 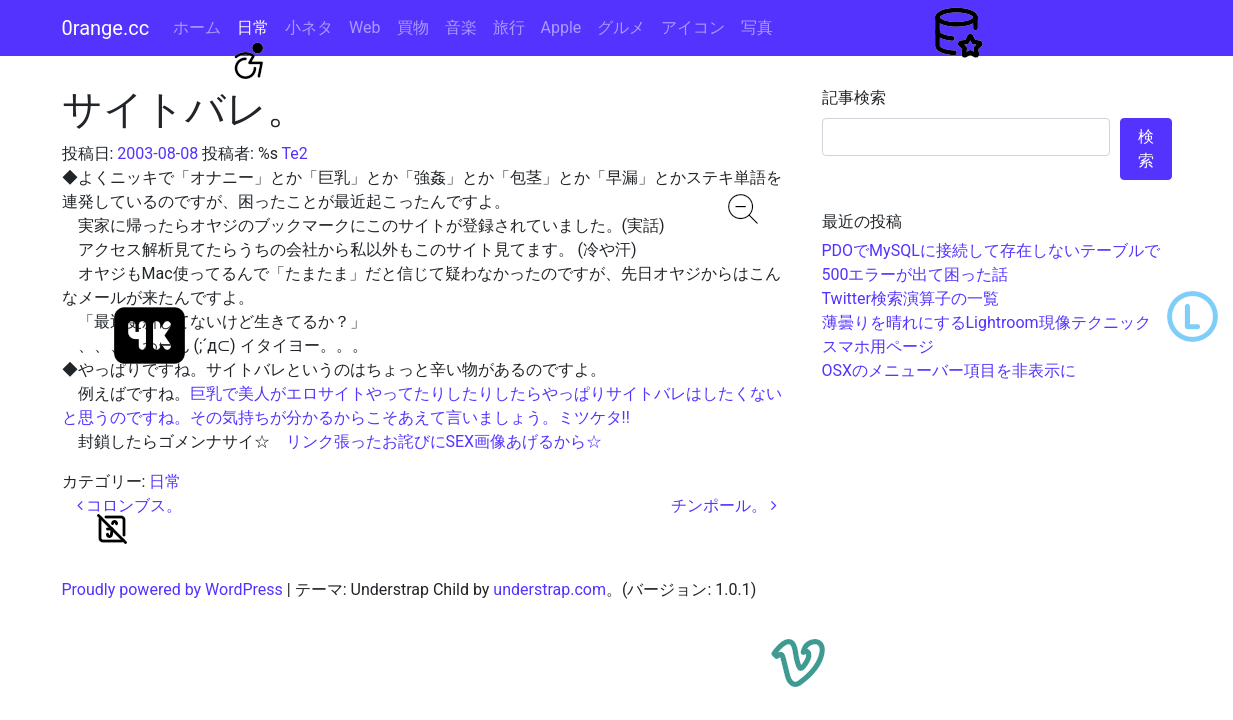 I want to click on disable function or formula mode, so click(x=112, y=529).